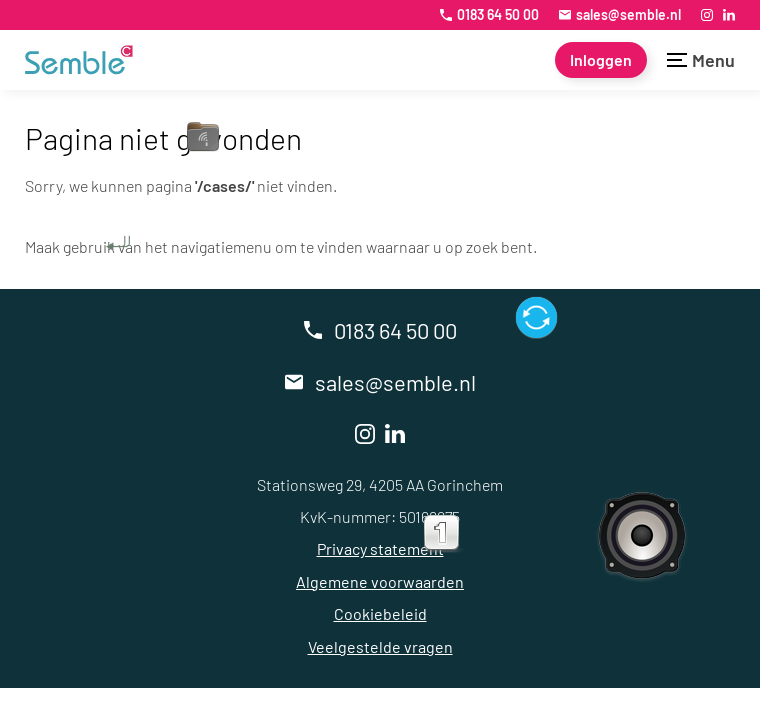  Describe the element at coordinates (203, 136) in the screenshot. I see `open insync cloud sync folder` at that location.